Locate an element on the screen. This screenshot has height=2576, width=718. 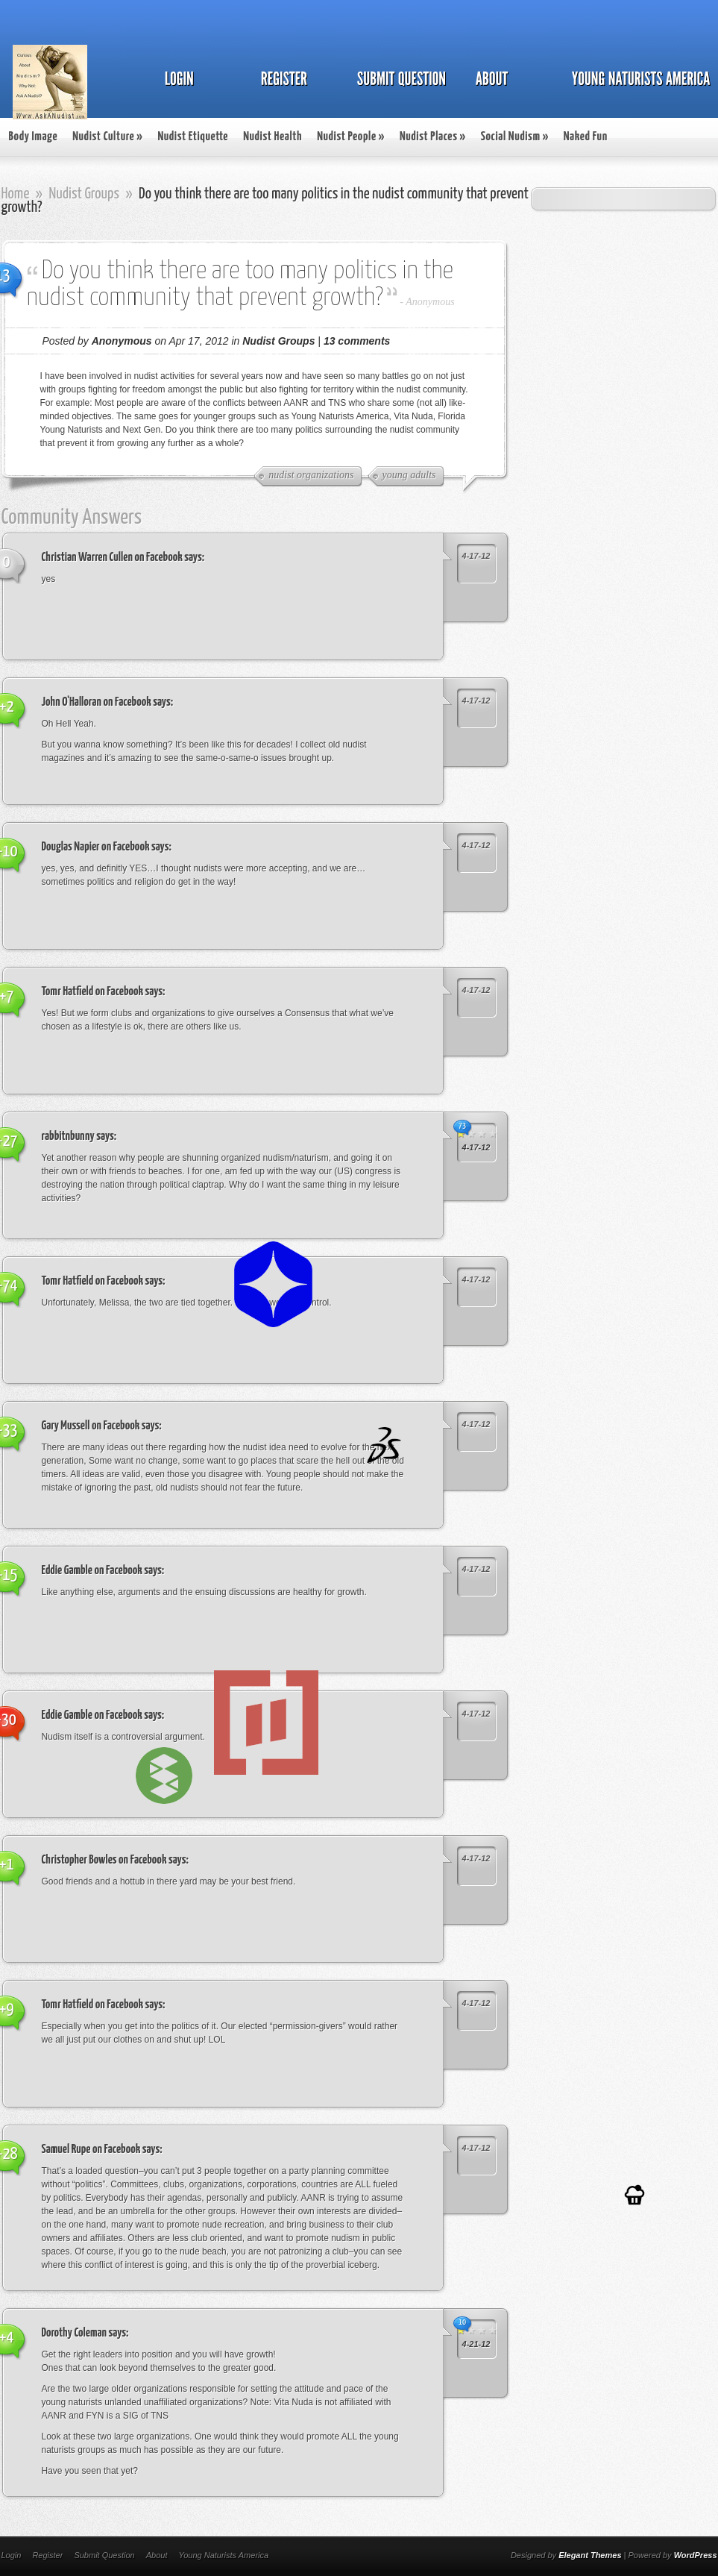
open scrapbox app is located at coordinates (164, 1776).